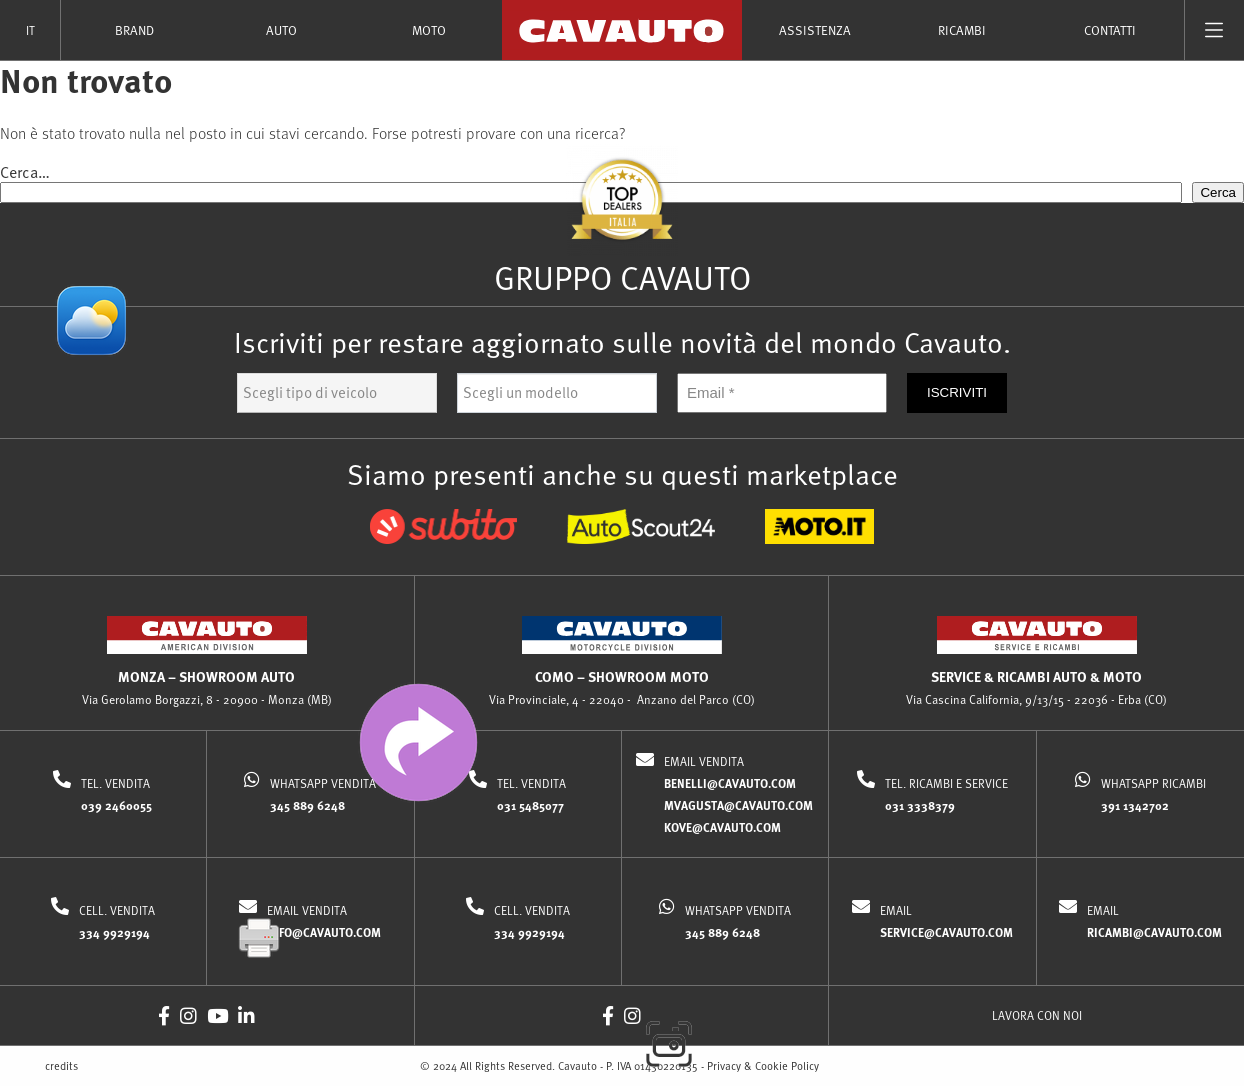  I want to click on open the weather app, so click(91, 320).